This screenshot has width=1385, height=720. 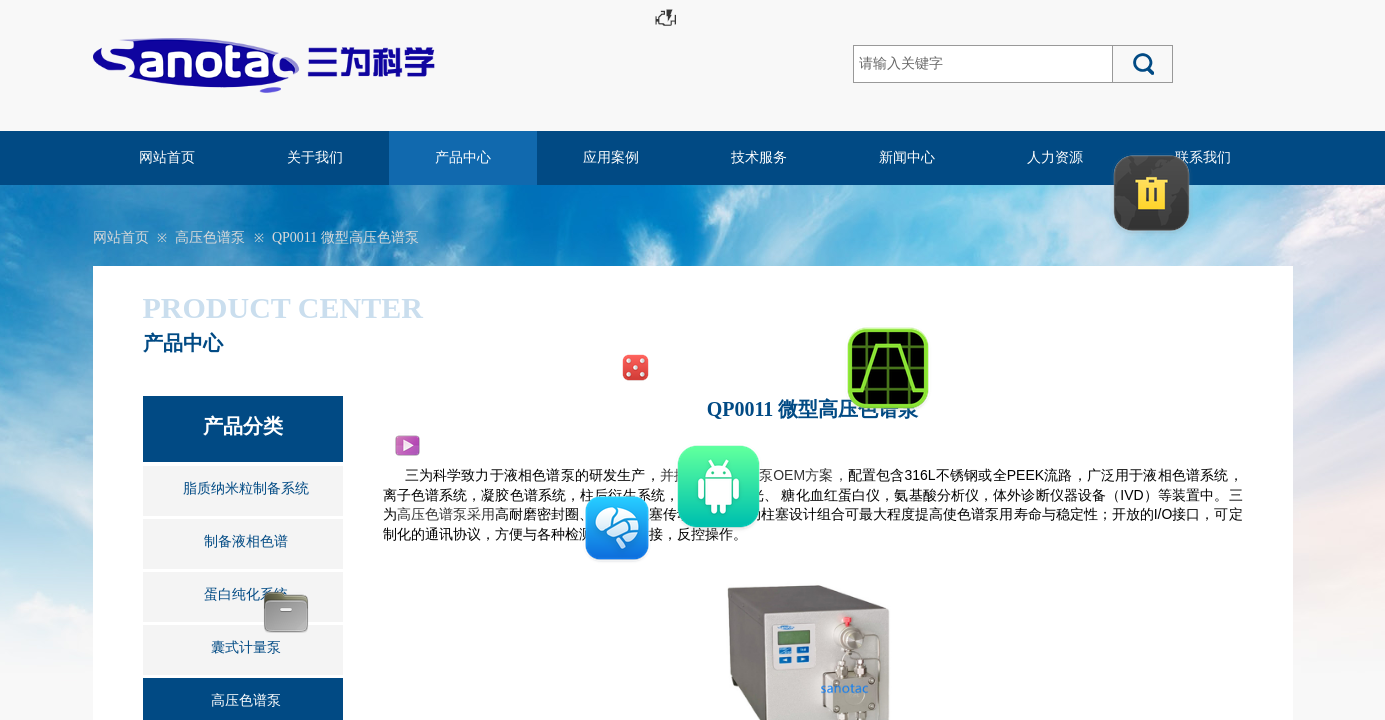 I want to click on open gtkwave waveform viewer application, so click(x=888, y=368).